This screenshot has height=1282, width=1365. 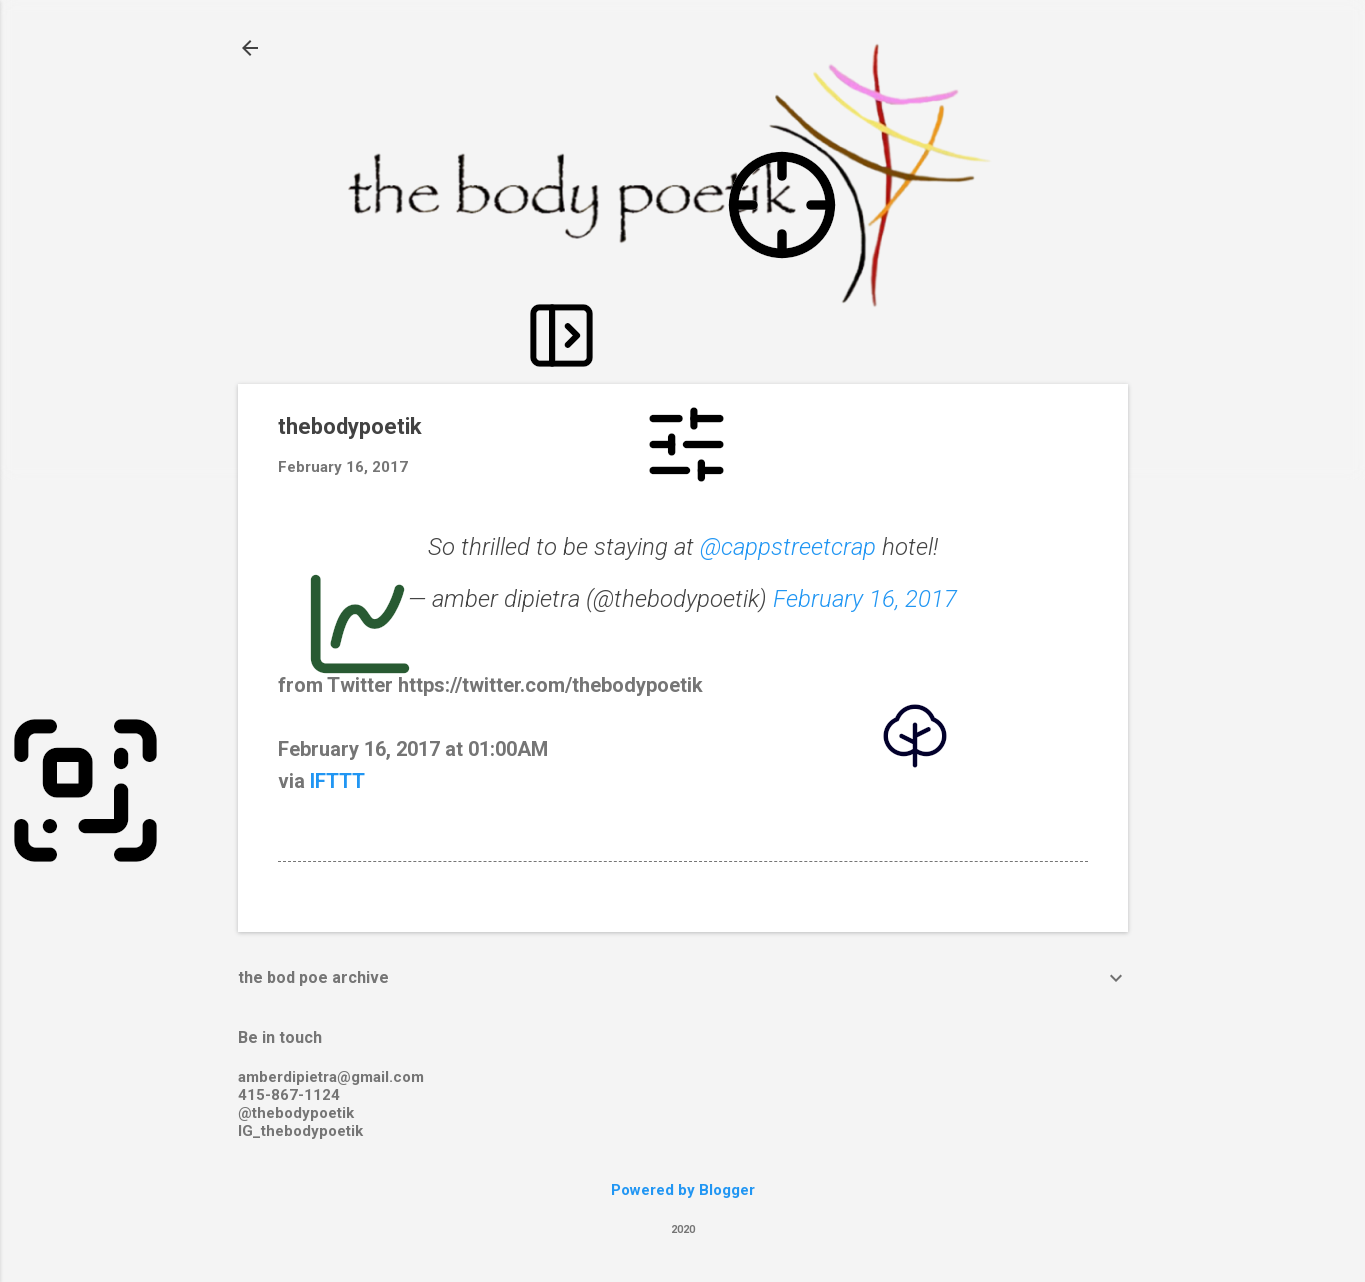 What do you see at coordinates (915, 736) in the screenshot?
I see `view parks or nature areas nearby` at bounding box center [915, 736].